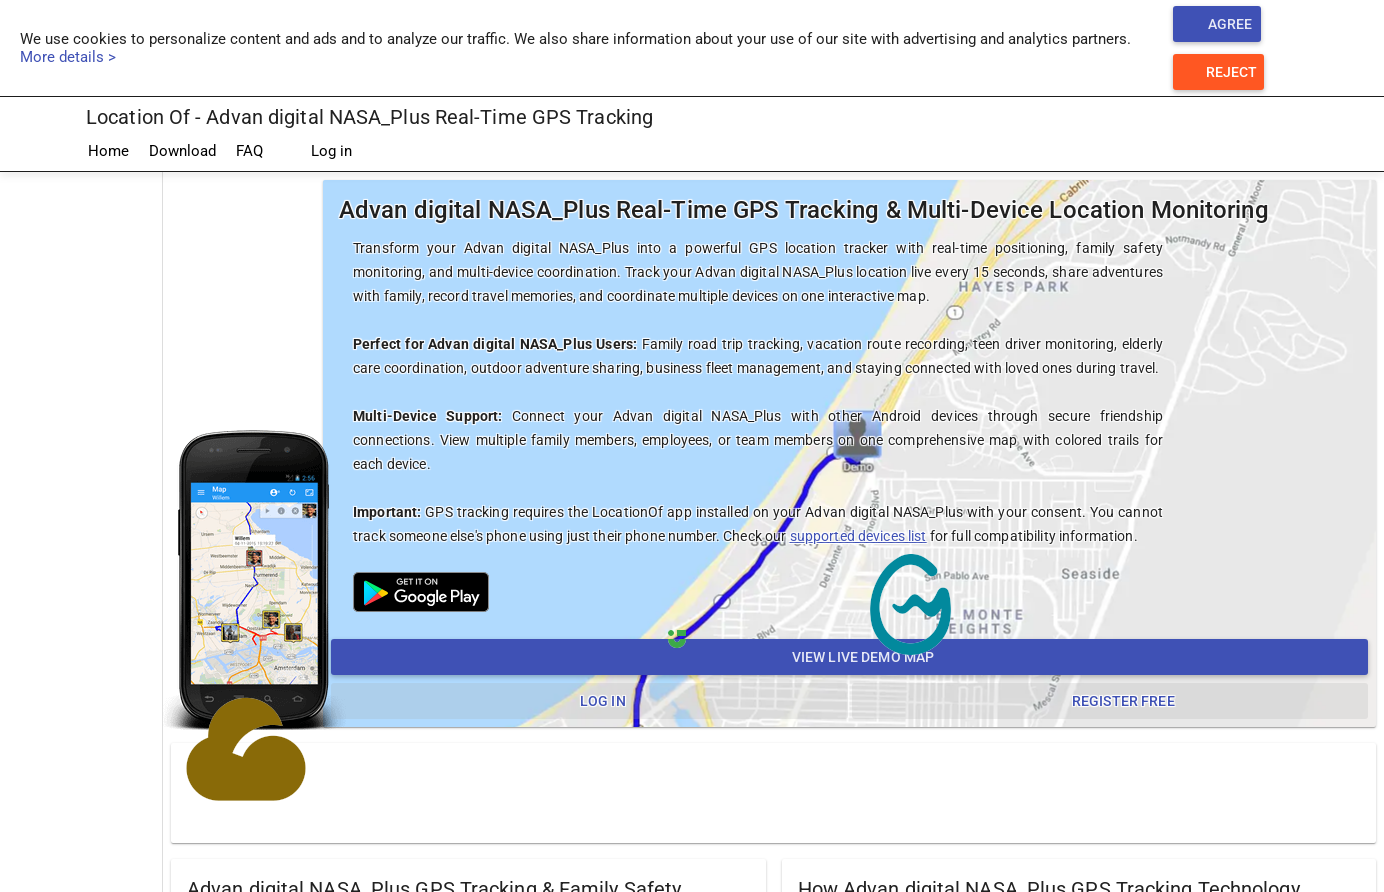 The height and width of the screenshot is (892, 1384). What do you see at coordinates (246, 752) in the screenshot?
I see `access cloud storage` at bounding box center [246, 752].